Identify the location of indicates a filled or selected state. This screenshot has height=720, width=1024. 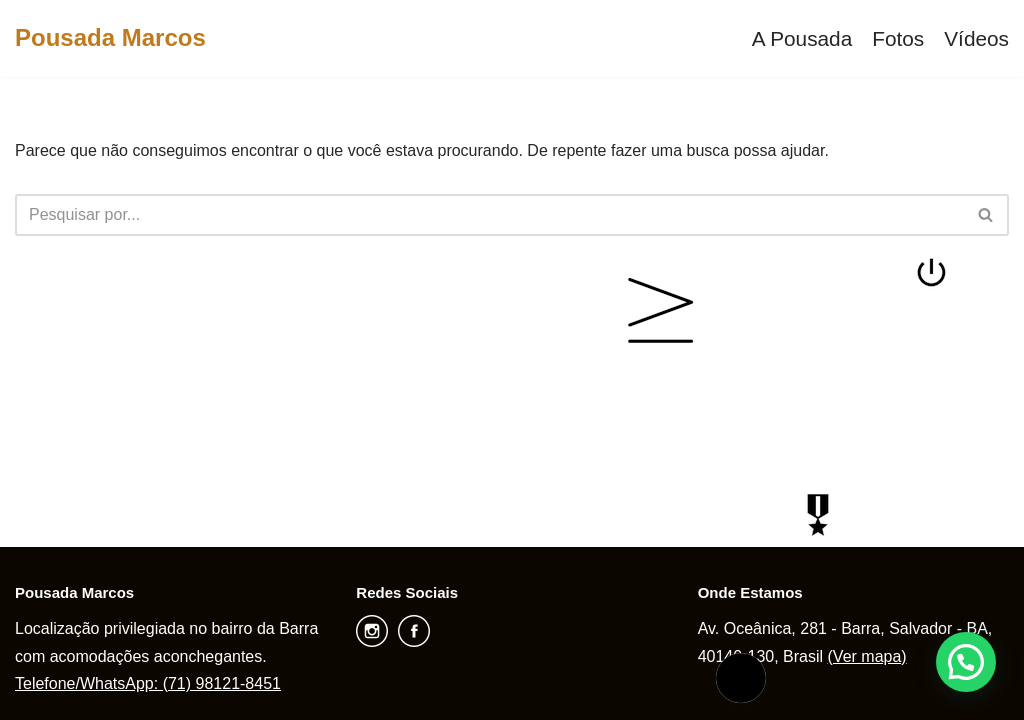
(741, 678).